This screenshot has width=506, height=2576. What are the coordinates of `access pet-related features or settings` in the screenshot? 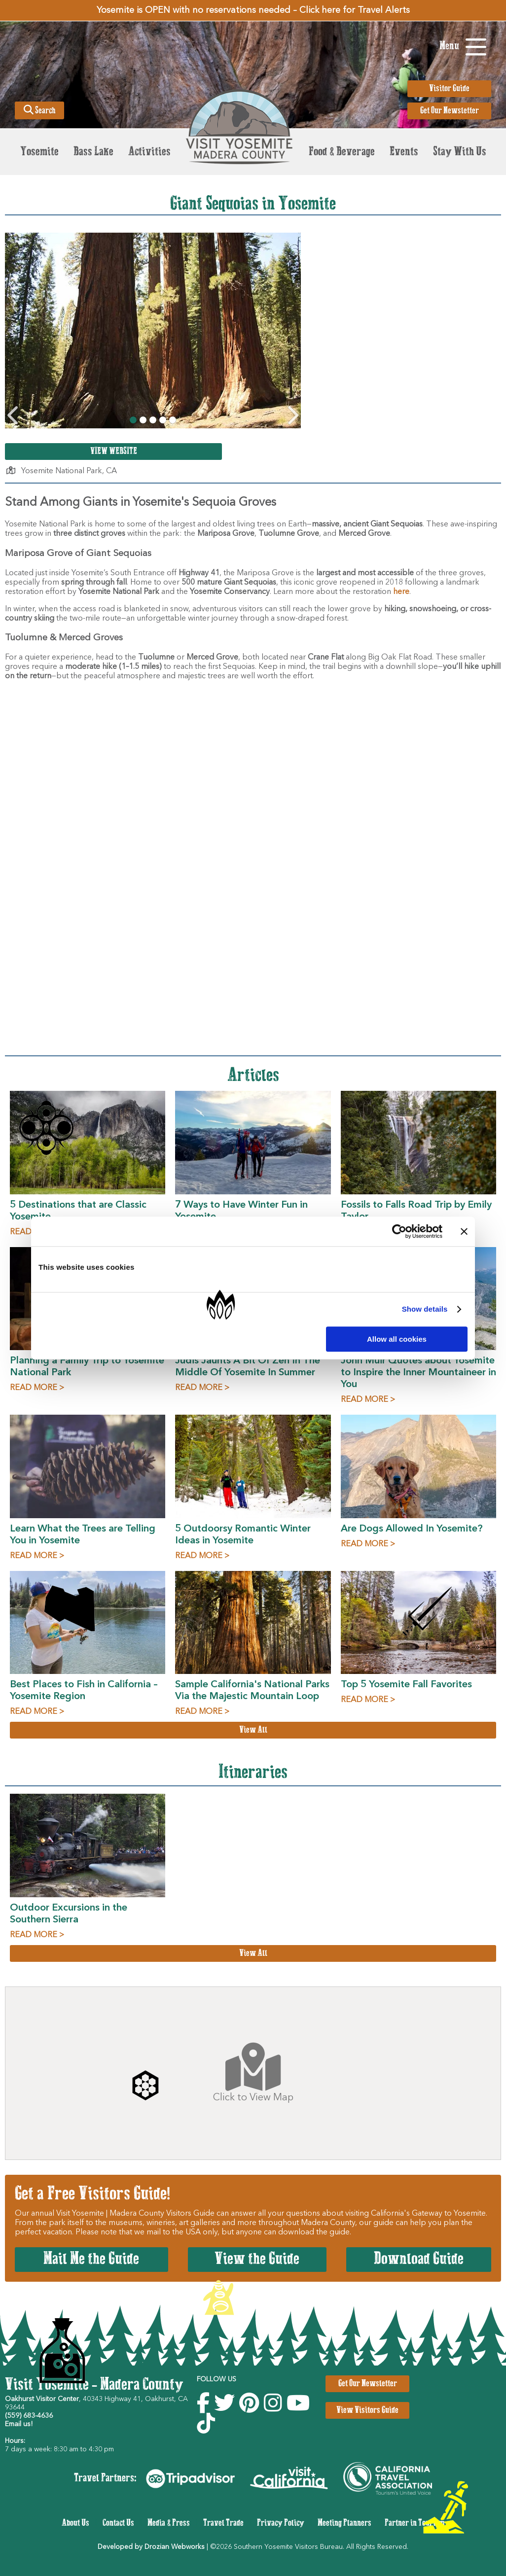 It's located at (220, 1304).